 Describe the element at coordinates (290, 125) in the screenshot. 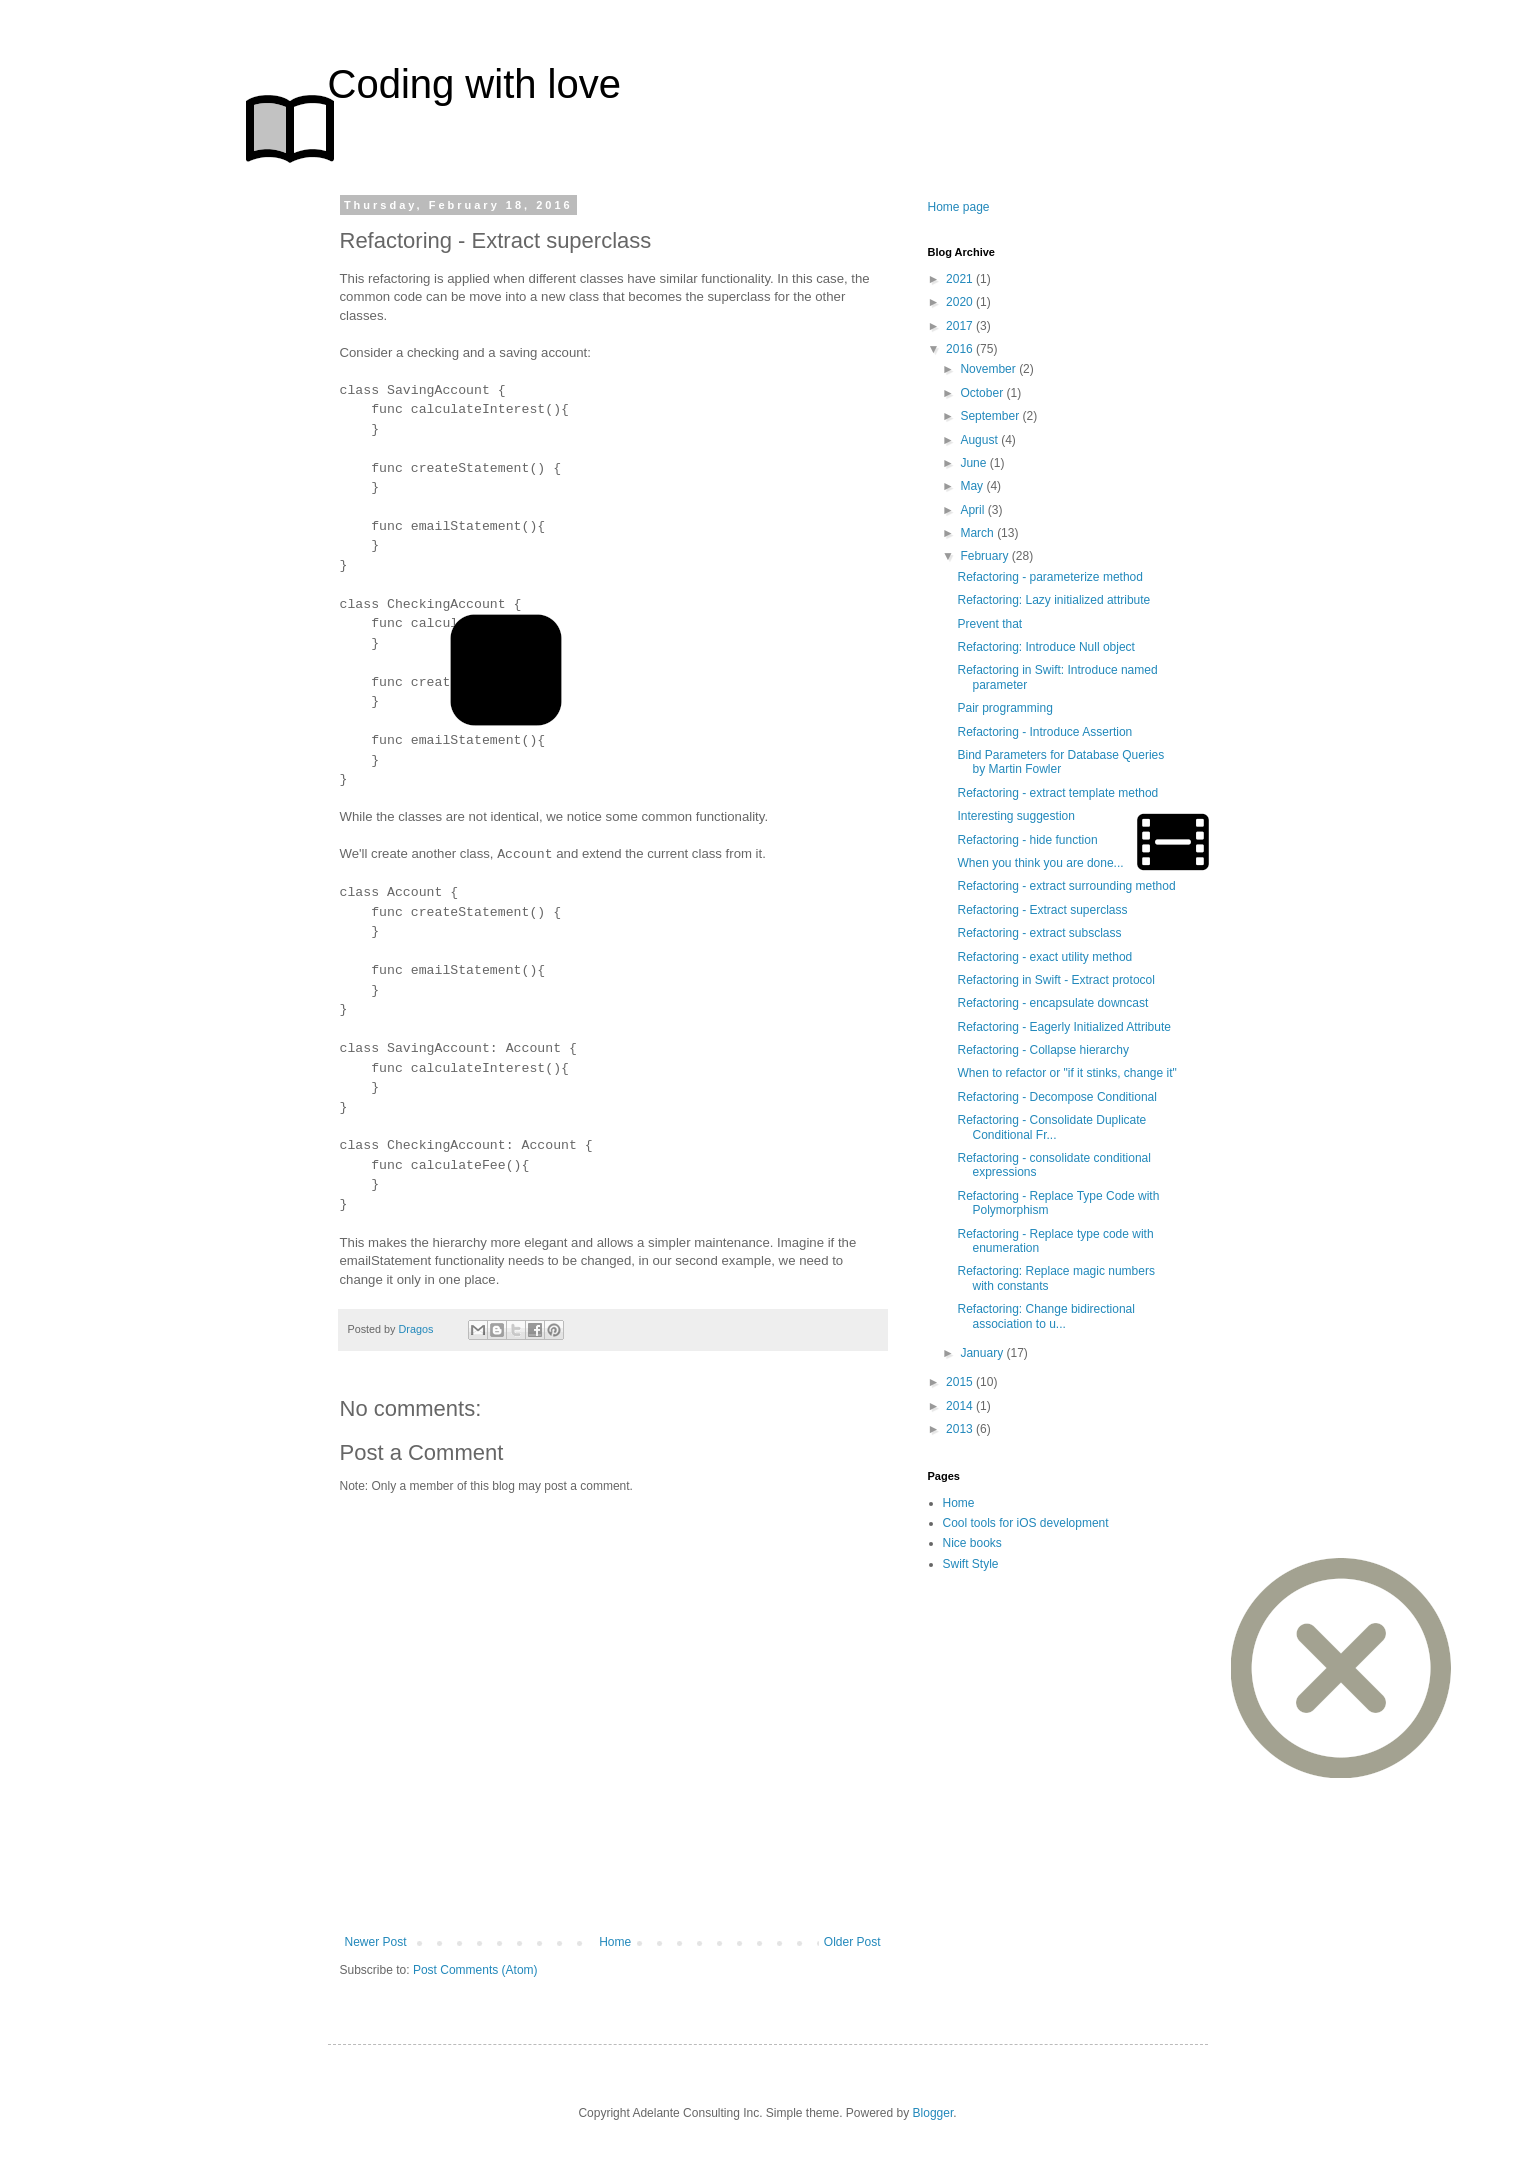

I see `import contacts from address book` at that location.